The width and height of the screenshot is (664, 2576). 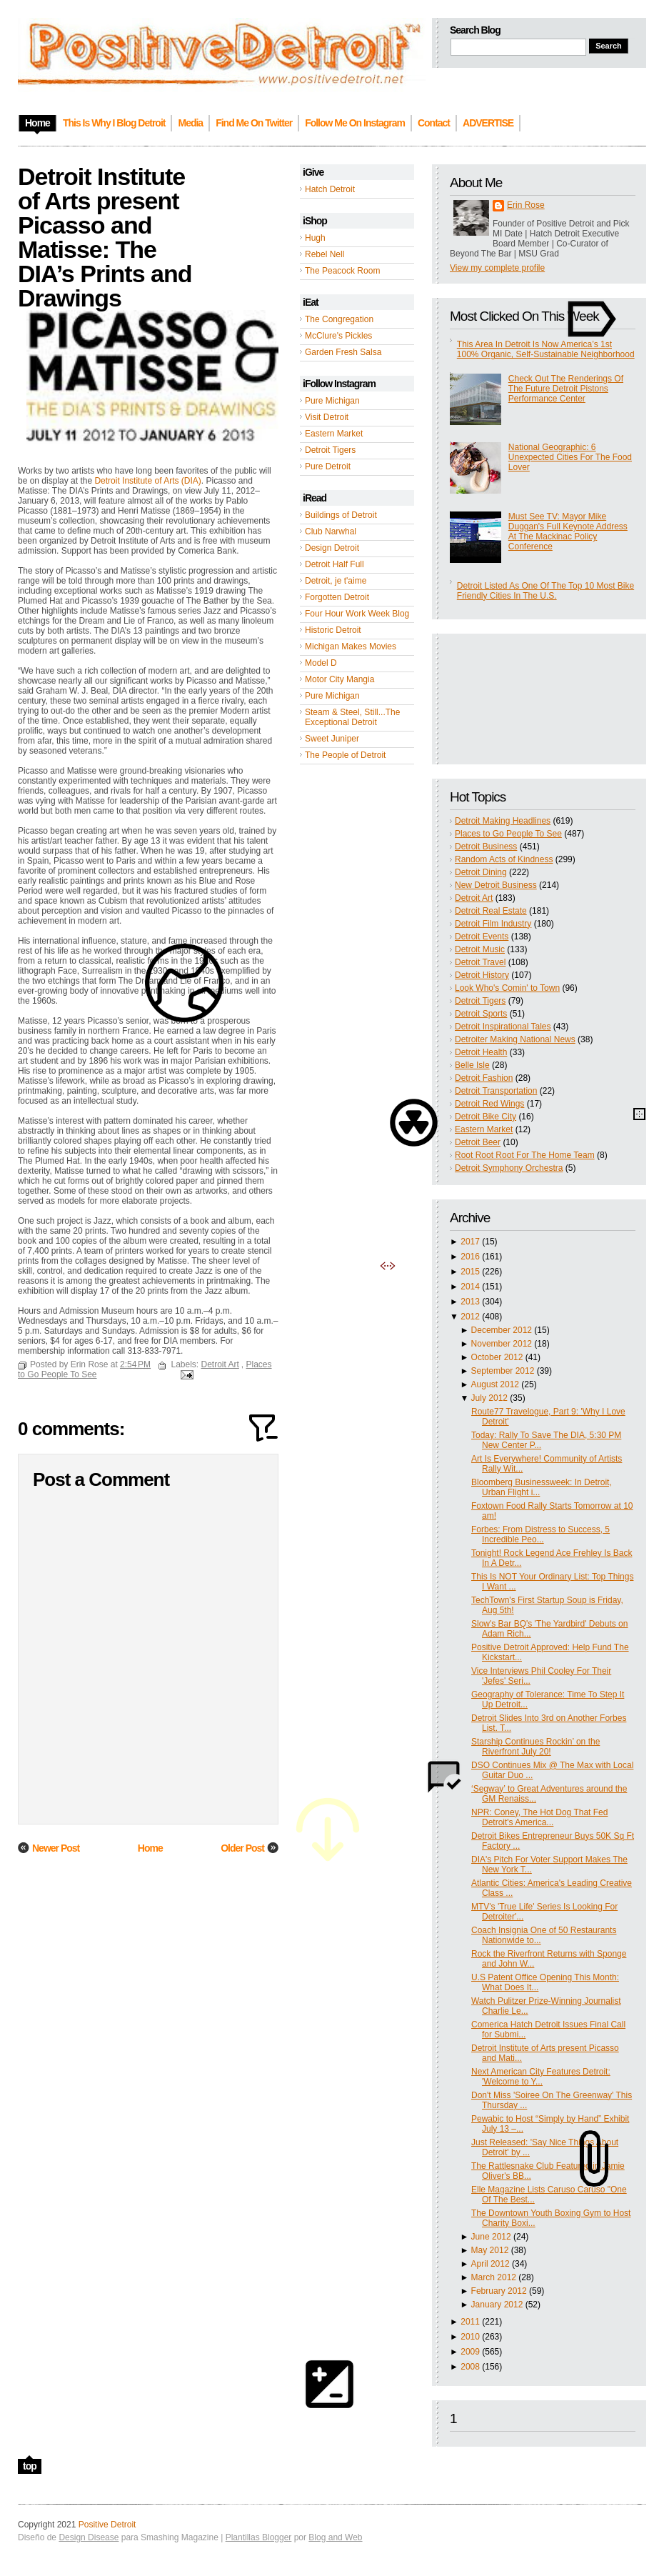 What do you see at coordinates (184, 983) in the screenshot?
I see `switch to international or global settings` at bounding box center [184, 983].